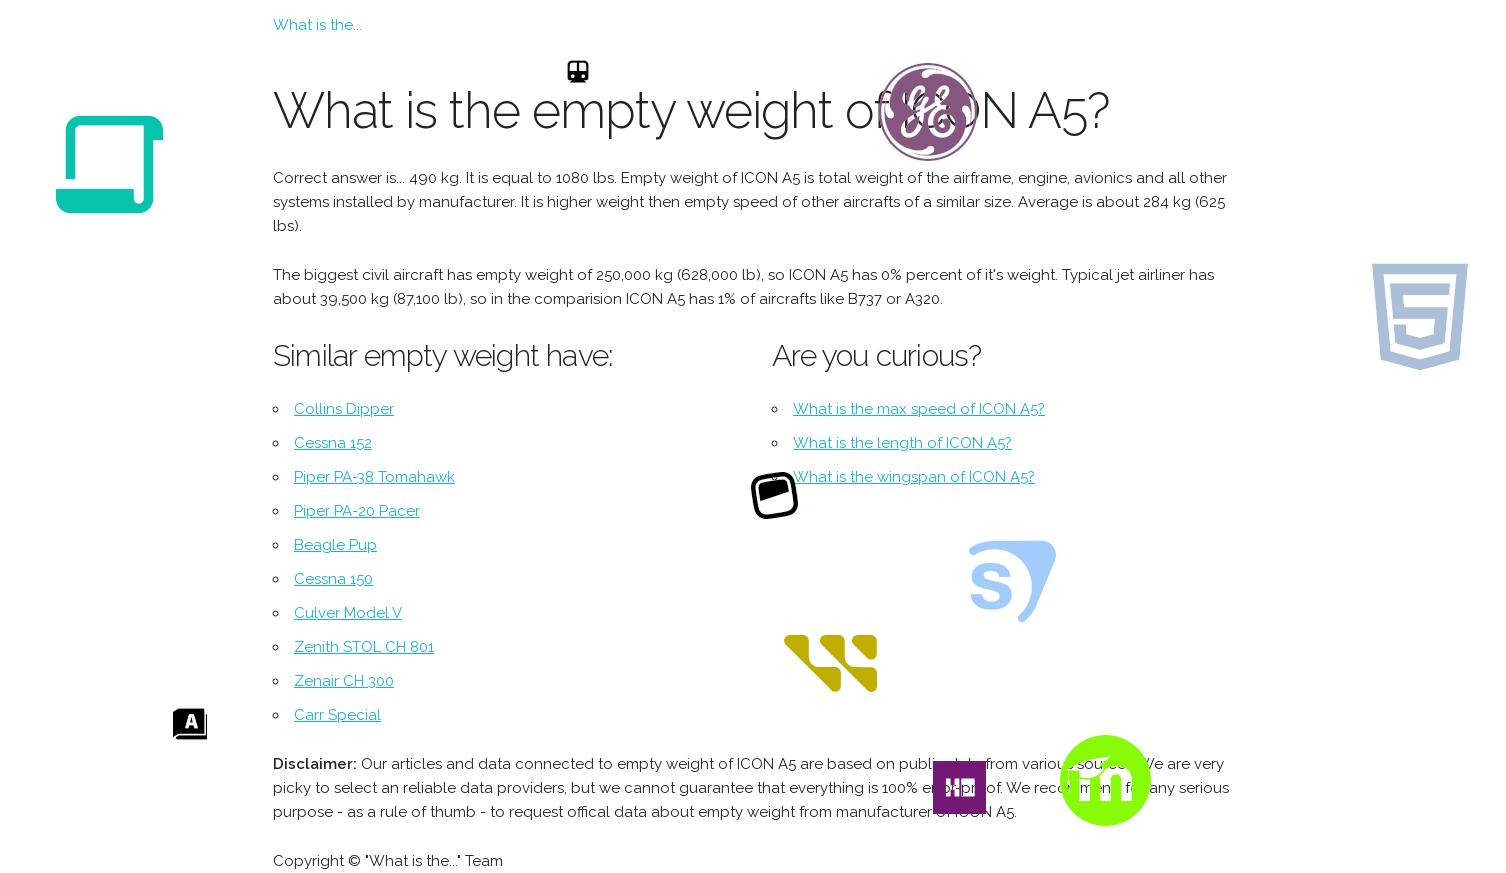 The height and width of the screenshot is (873, 1506). What do you see at coordinates (928, 112) in the screenshot?
I see `General Electric company logo` at bounding box center [928, 112].